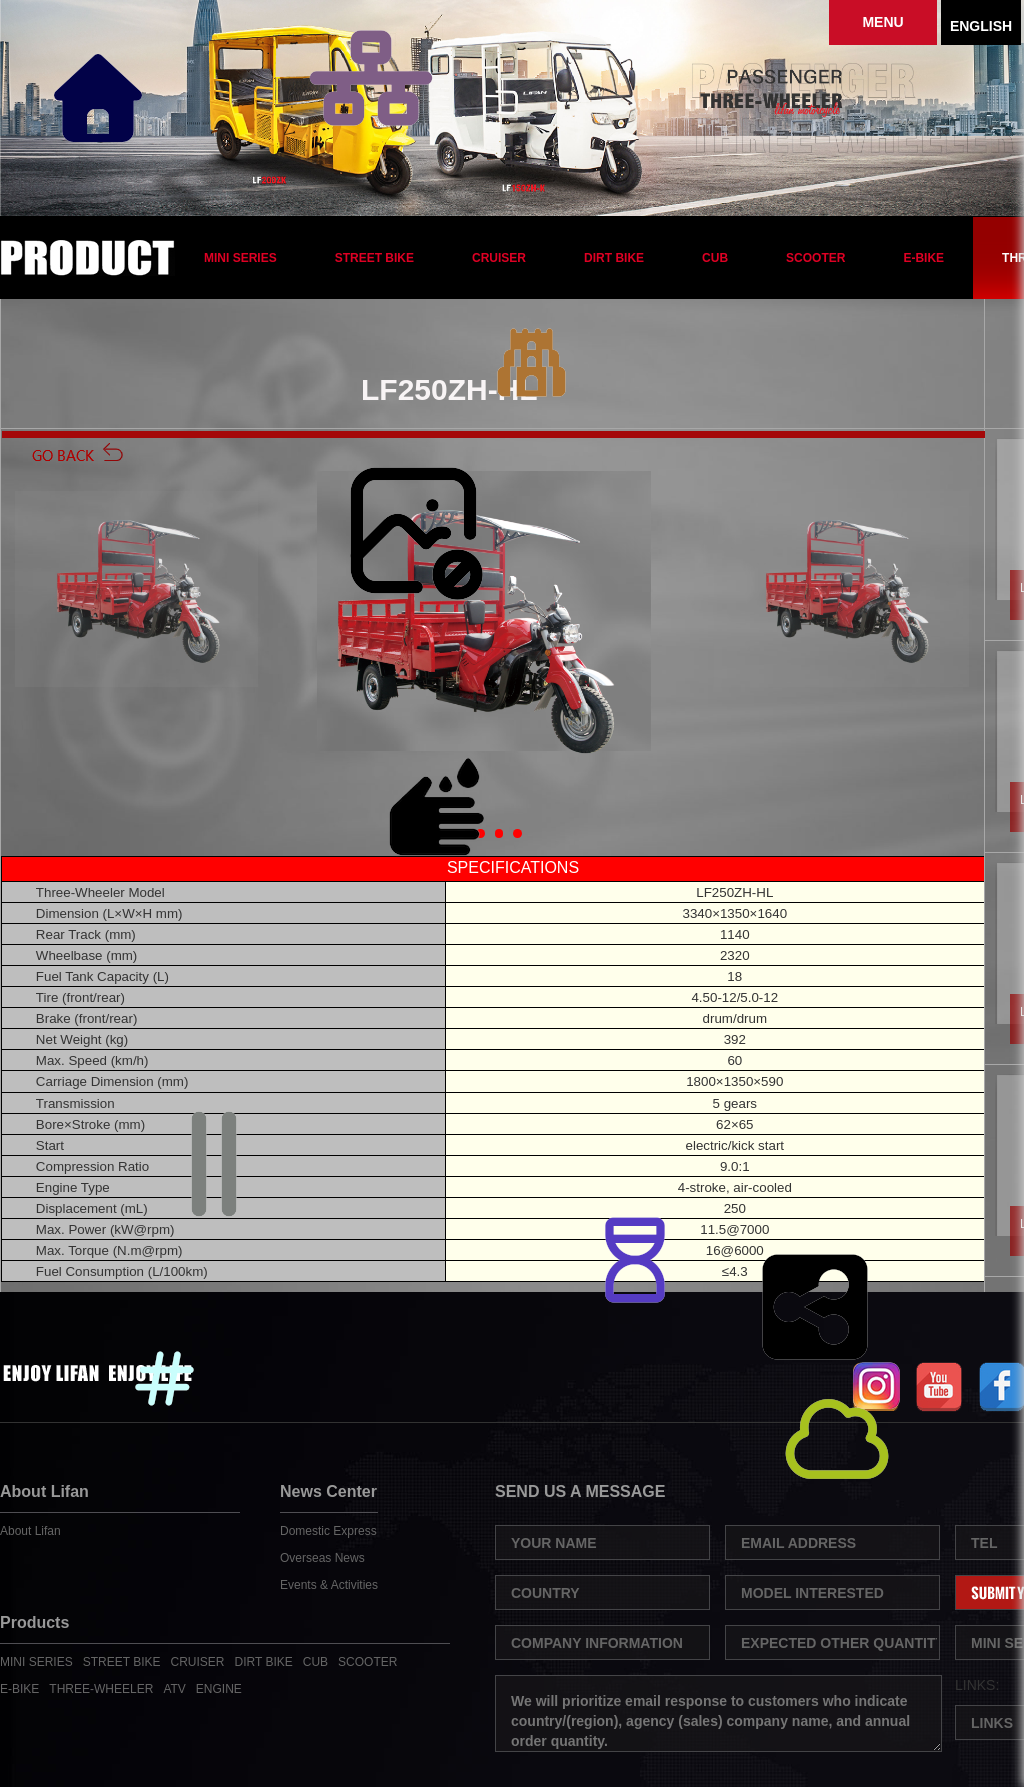  What do you see at coordinates (413, 530) in the screenshot?
I see `cancel image upload` at bounding box center [413, 530].